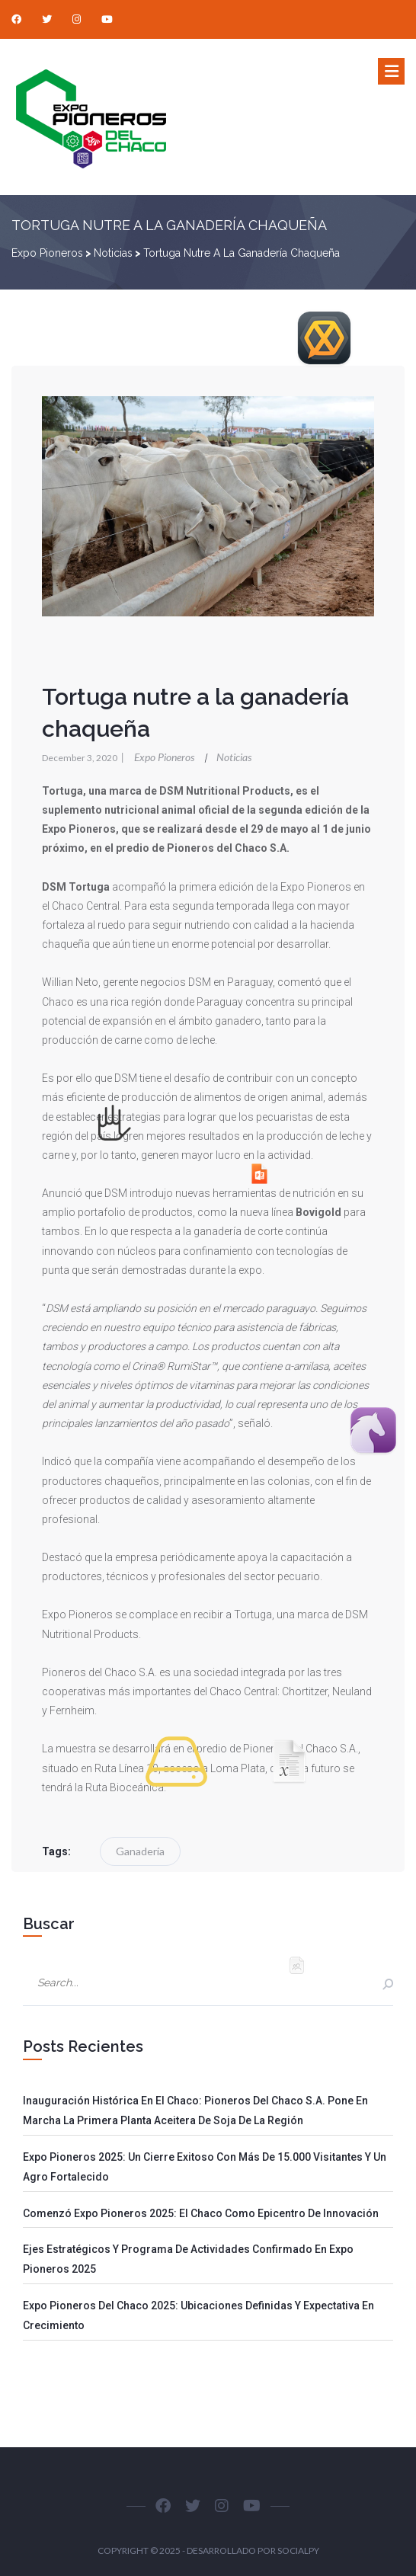 Image resolution: width=416 pixels, height=2576 pixels. Describe the element at coordinates (296, 1965) in the screenshot. I see `credits or attribution file` at that location.